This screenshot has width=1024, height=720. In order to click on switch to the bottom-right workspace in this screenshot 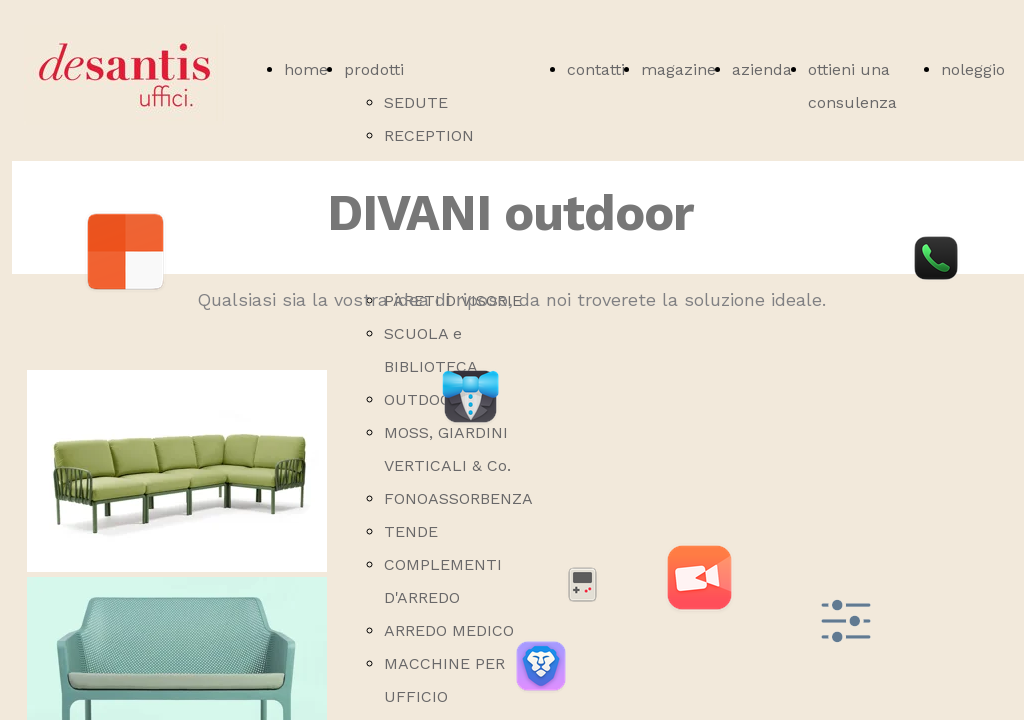, I will do `click(125, 251)`.